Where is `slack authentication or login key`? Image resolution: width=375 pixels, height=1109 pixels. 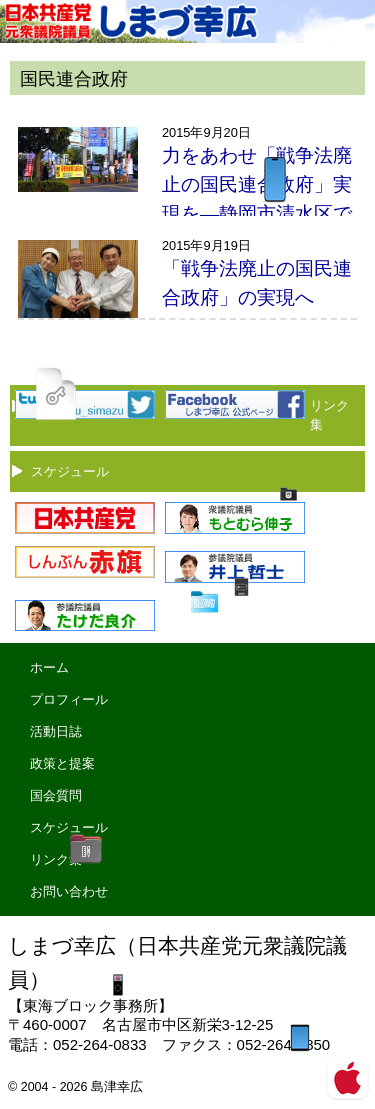 slack authentication or login key is located at coordinates (56, 395).